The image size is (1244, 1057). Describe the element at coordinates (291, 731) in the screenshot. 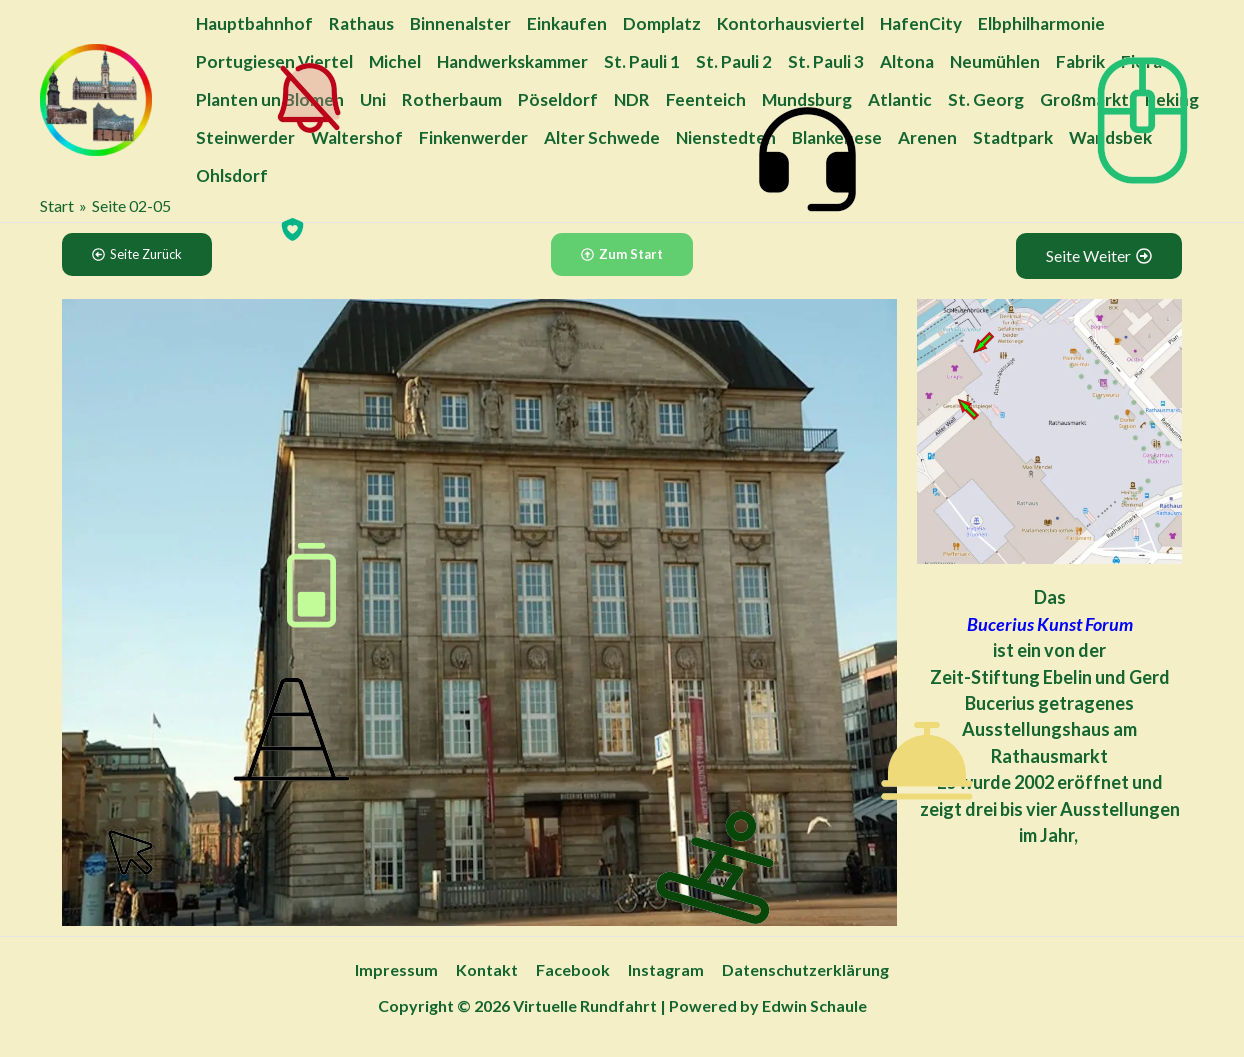

I see `indicates an area under construction or maintenance` at that location.